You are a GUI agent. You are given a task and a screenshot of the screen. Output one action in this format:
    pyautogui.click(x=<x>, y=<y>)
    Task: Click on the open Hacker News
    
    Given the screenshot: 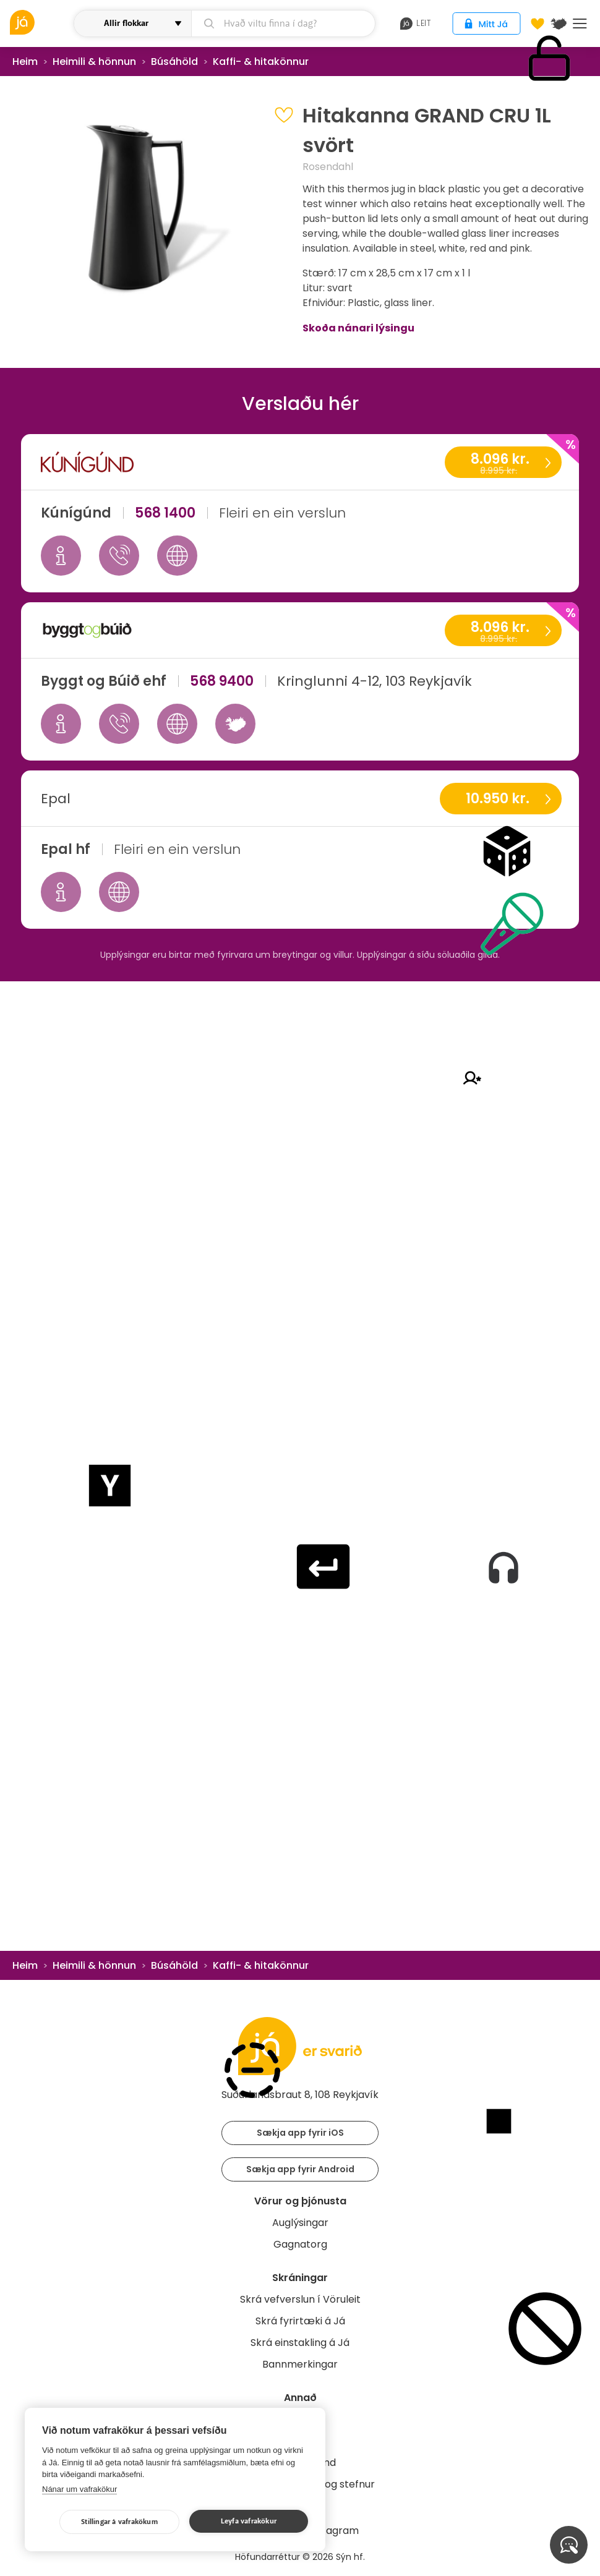 What is the action you would take?
    pyautogui.click(x=109, y=1485)
    